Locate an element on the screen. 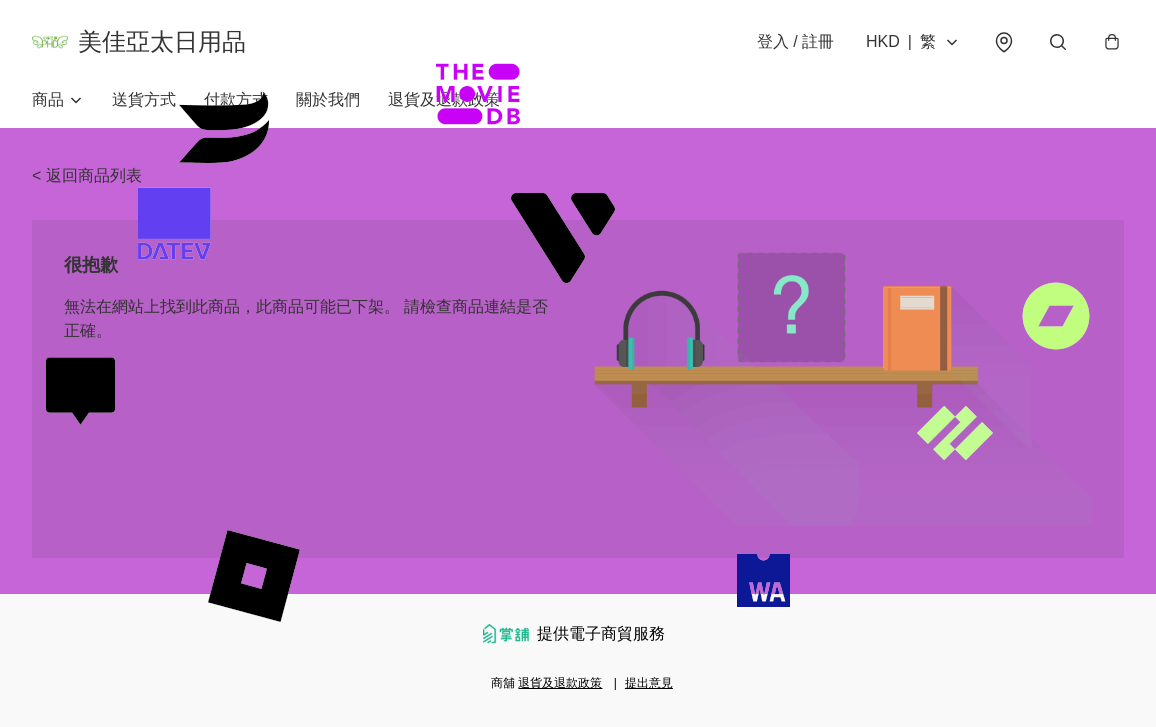  vultr cloud hosting logo is located at coordinates (563, 238).